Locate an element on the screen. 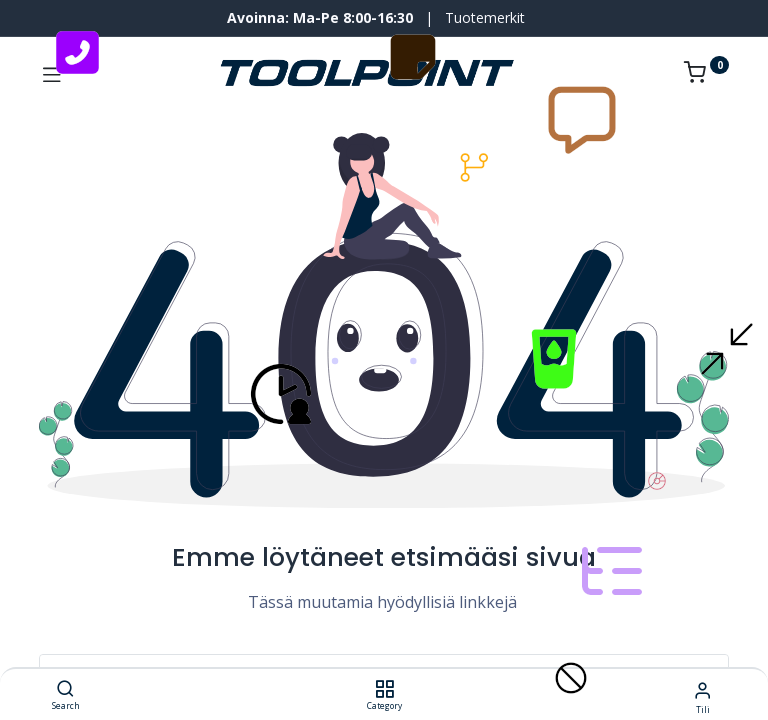  indicates a blocked or prohibited action is located at coordinates (571, 678).